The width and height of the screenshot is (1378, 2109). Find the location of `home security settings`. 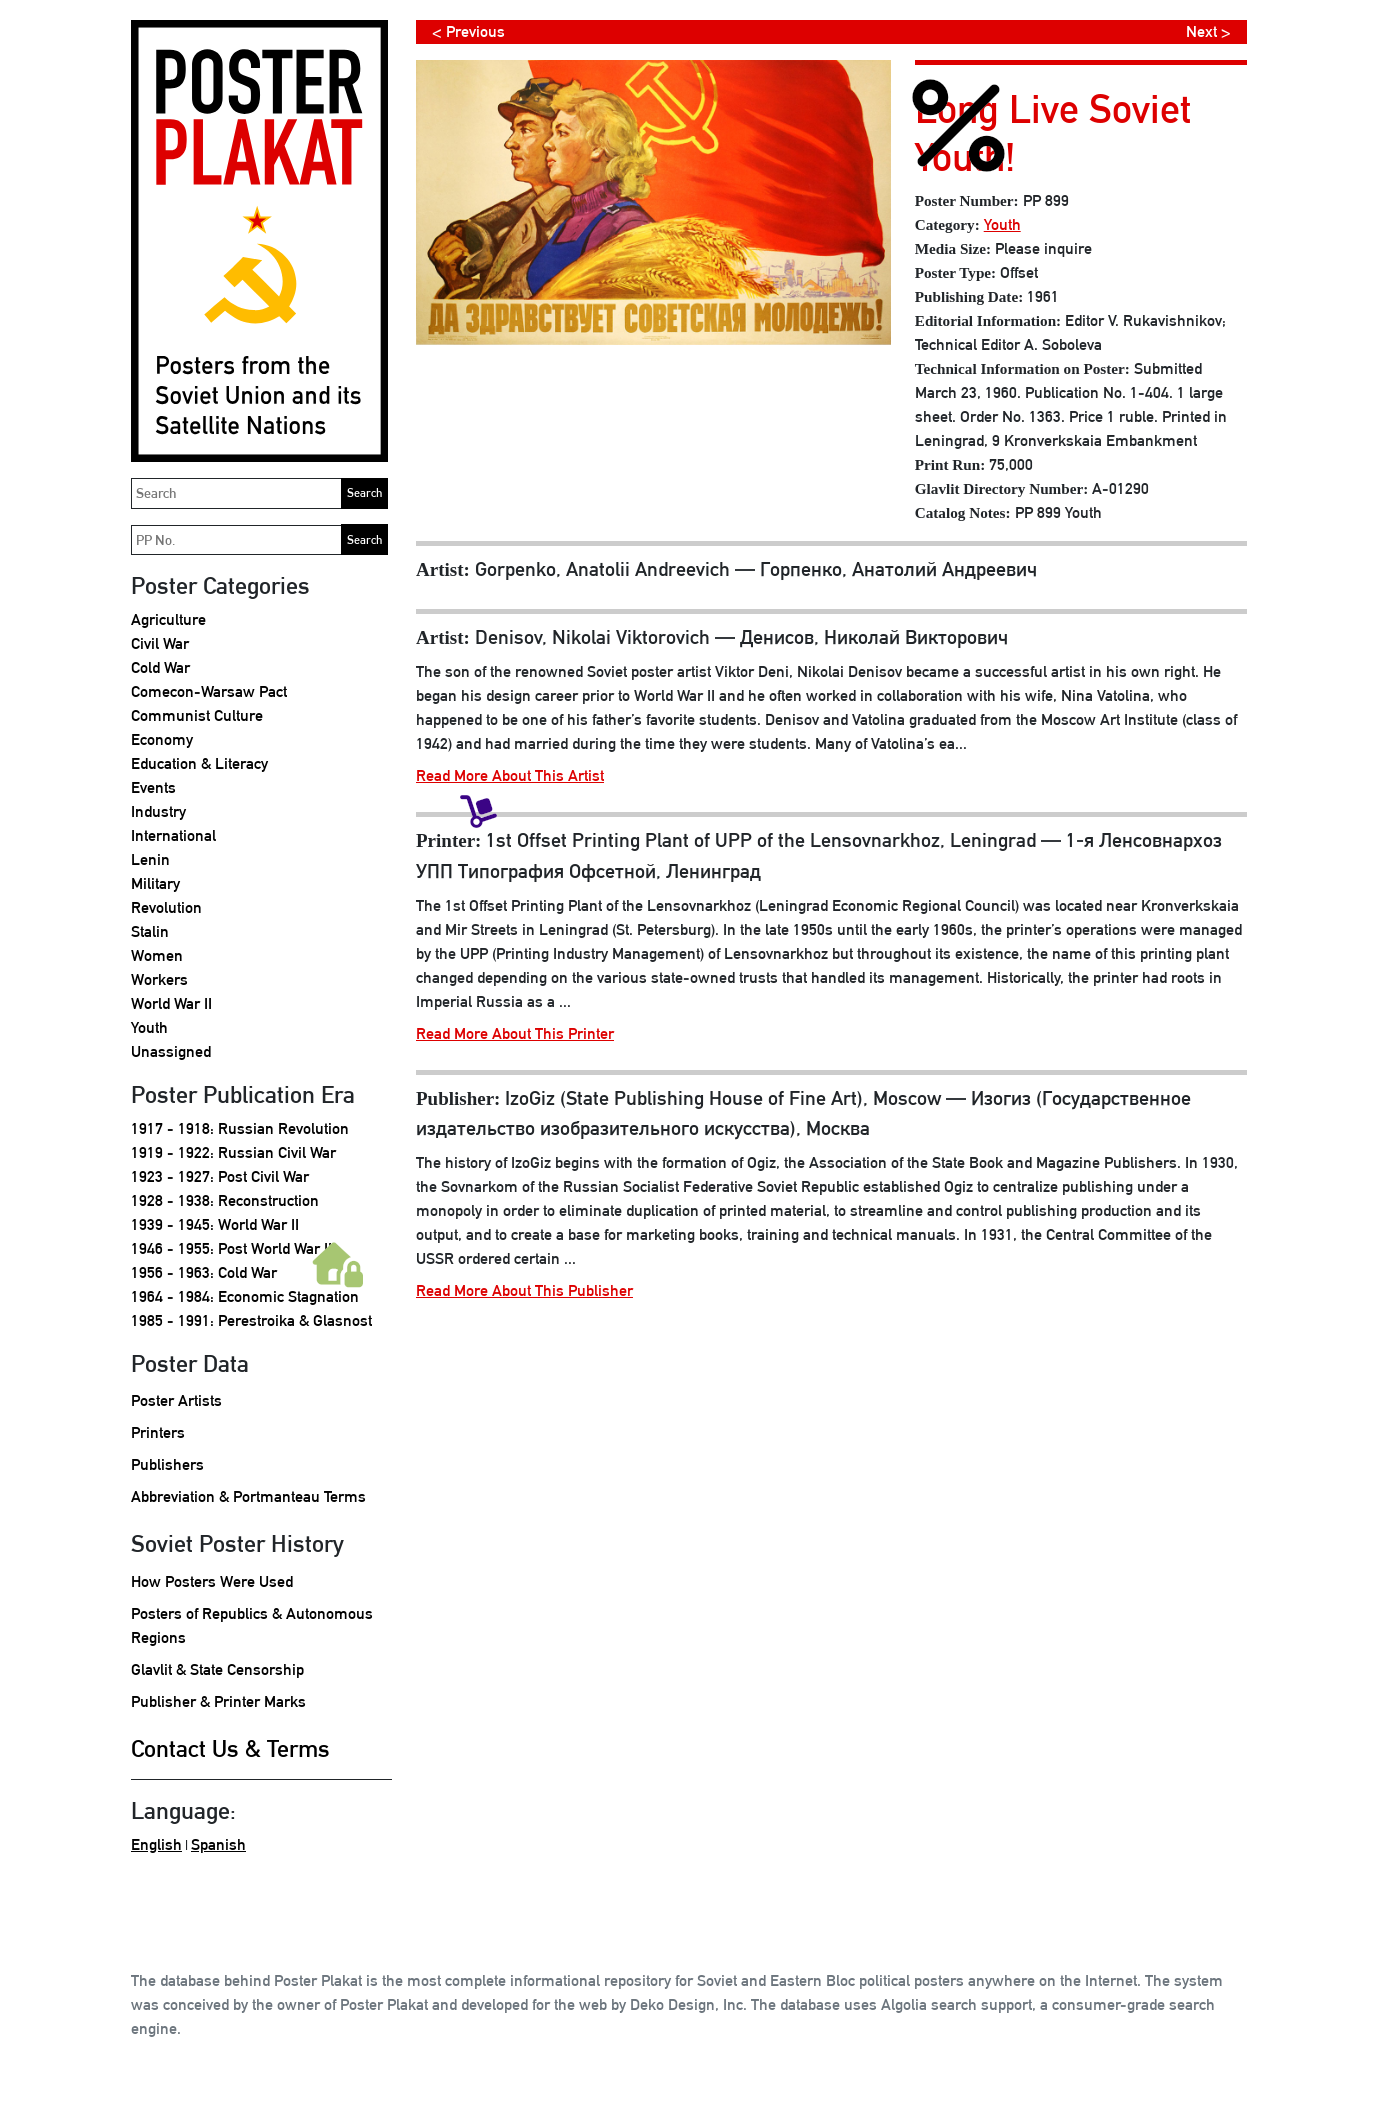

home security settings is located at coordinates (336, 1263).